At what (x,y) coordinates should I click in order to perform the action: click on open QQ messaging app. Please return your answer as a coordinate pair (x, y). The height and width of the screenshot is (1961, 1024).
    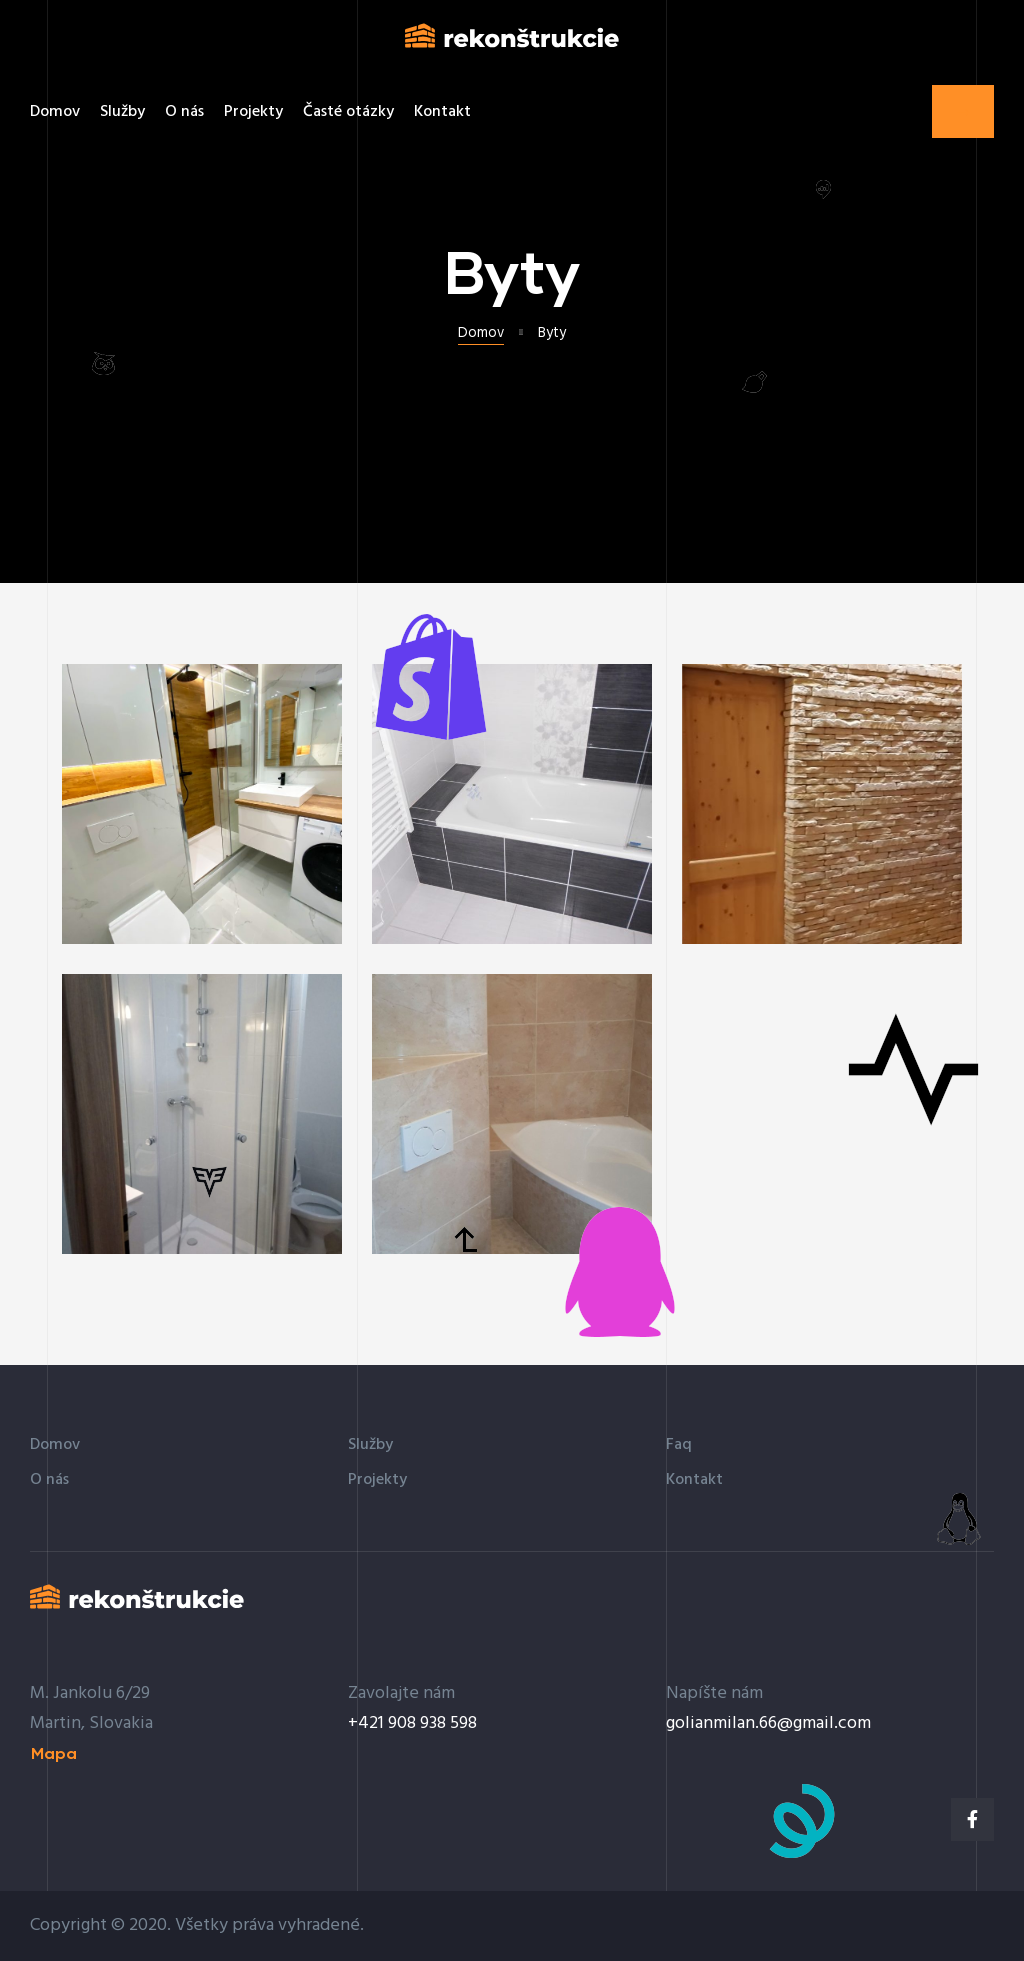
    Looking at the image, I should click on (620, 1272).